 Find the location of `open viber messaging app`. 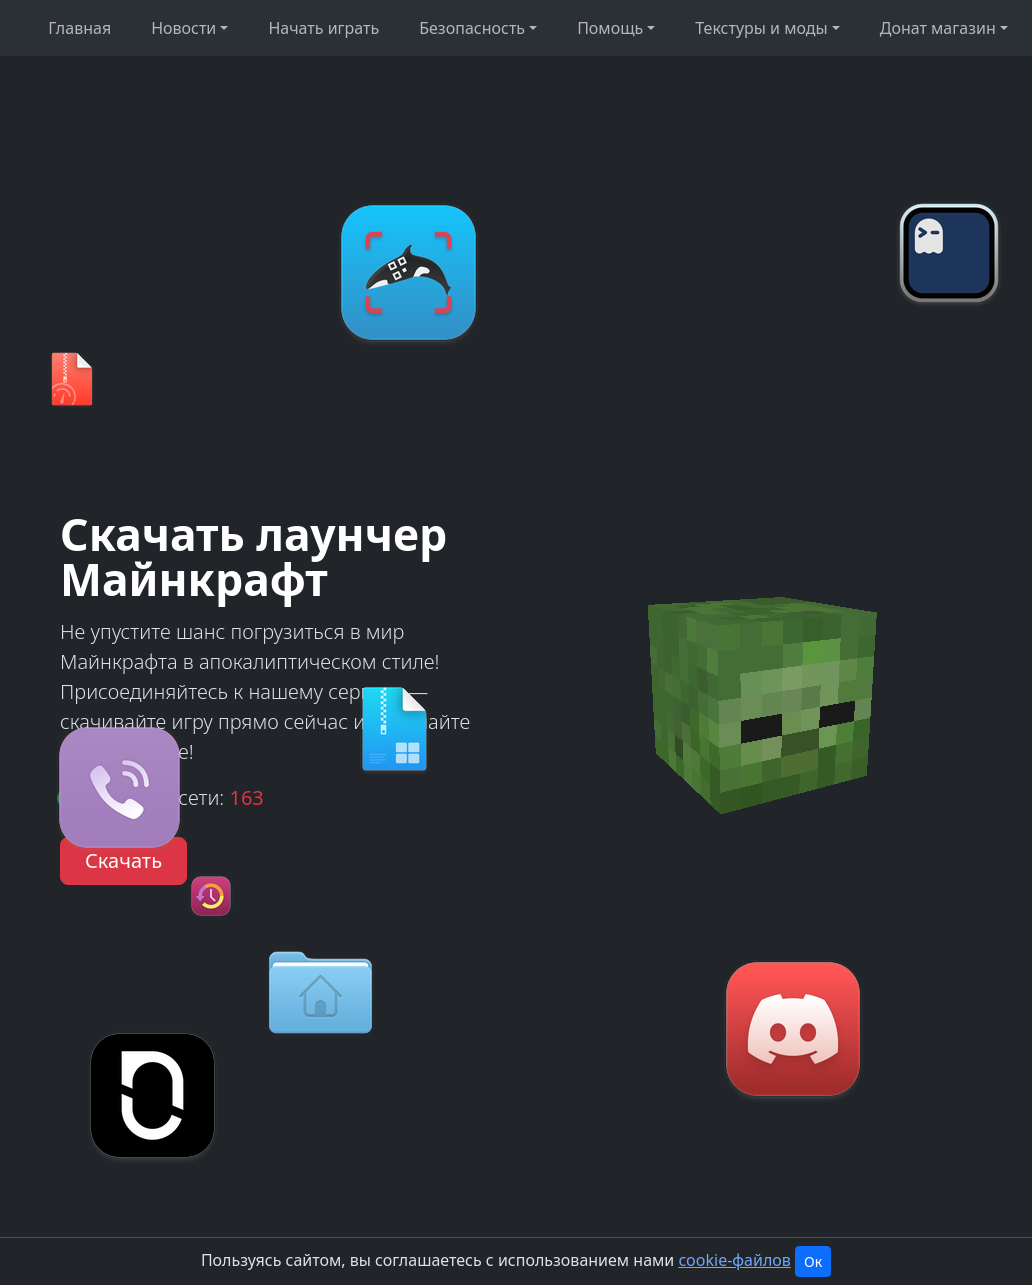

open viber messaging app is located at coordinates (119, 787).